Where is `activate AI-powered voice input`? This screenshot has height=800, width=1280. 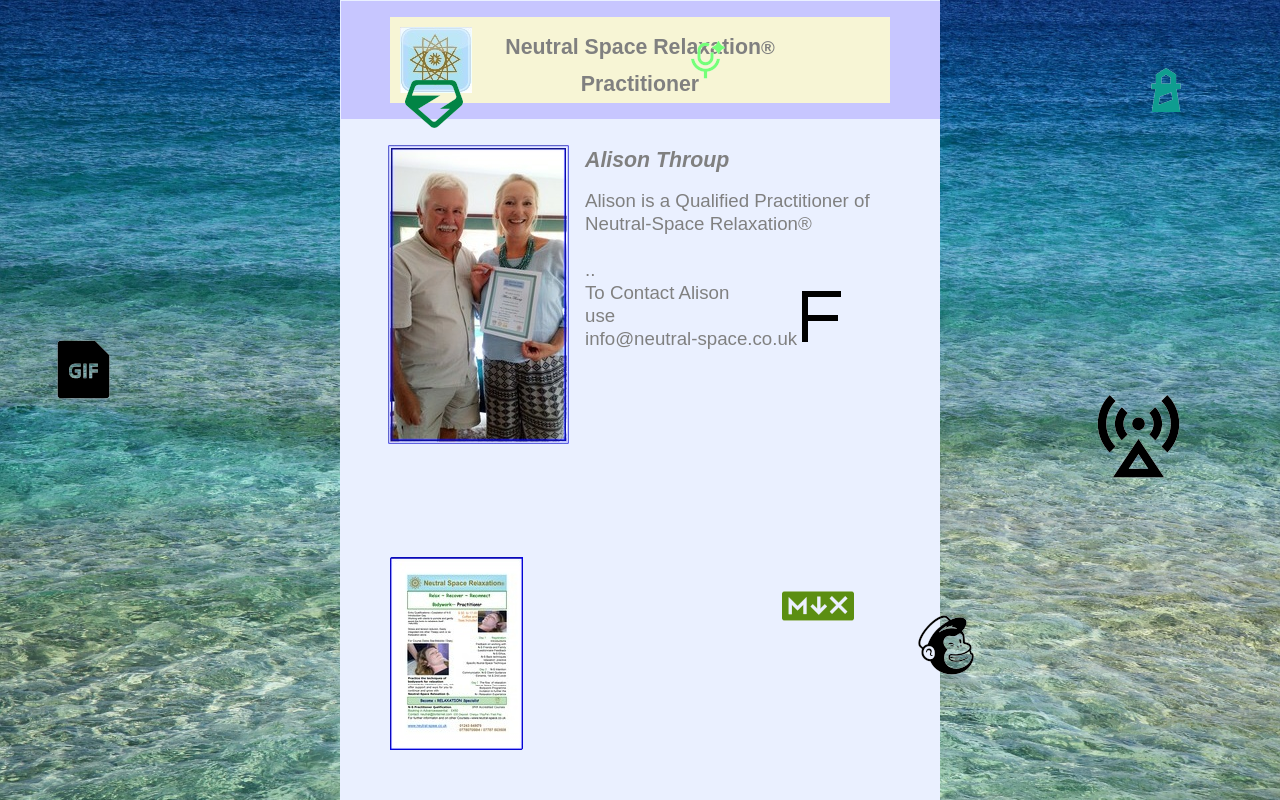 activate AI-powered voice input is located at coordinates (705, 60).